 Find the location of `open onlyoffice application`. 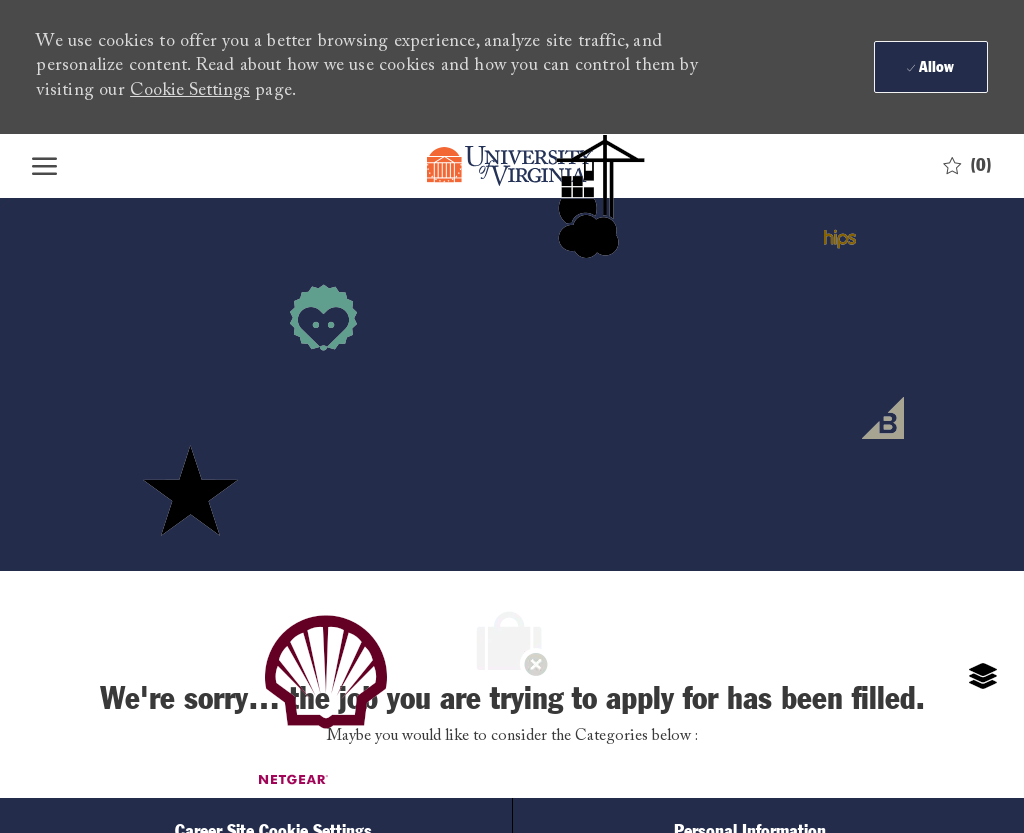

open onlyoffice application is located at coordinates (983, 676).